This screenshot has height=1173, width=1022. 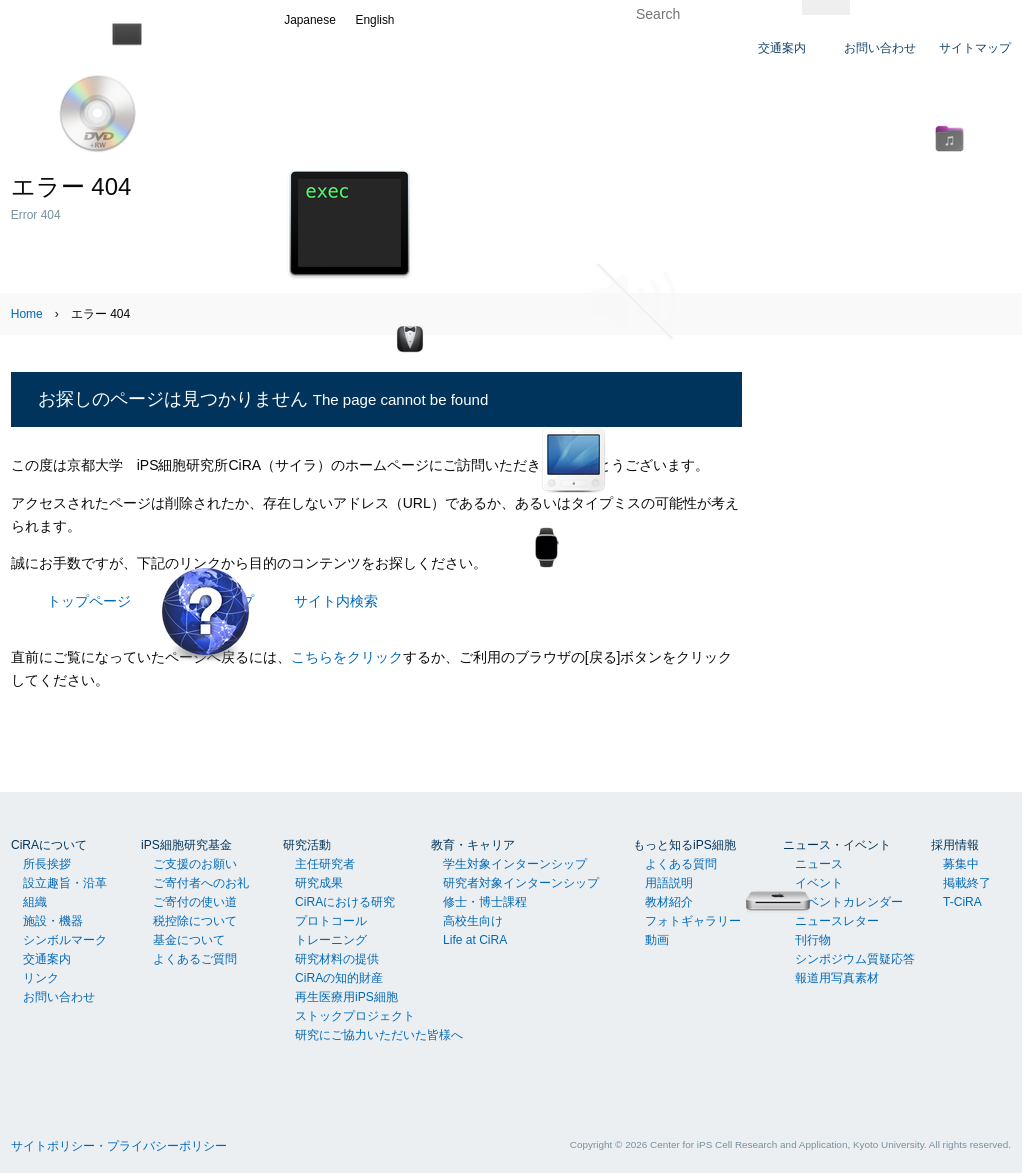 What do you see at coordinates (546, 547) in the screenshot?
I see `apple watch series 10 device icon` at bounding box center [546, 547].